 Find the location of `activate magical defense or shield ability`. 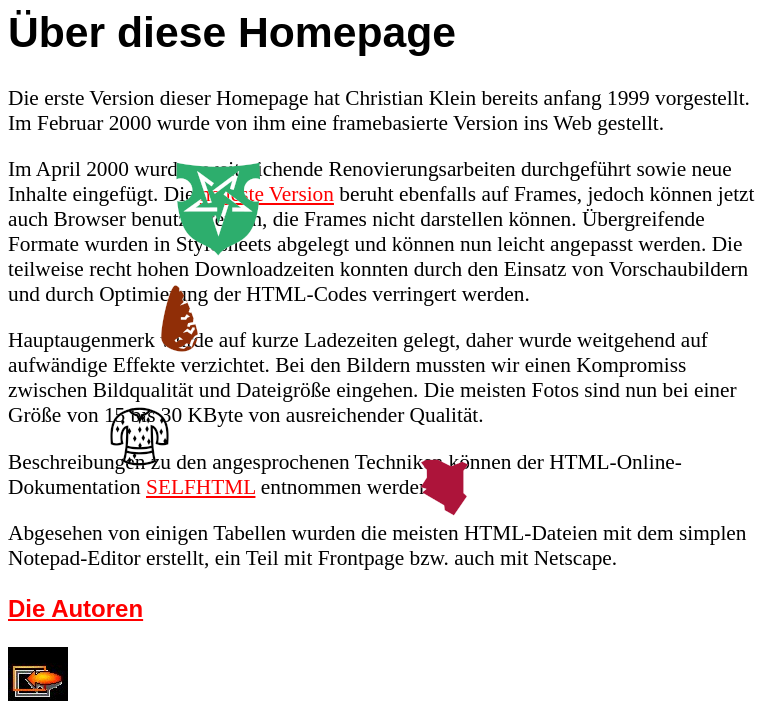

activate magical defense or shield ability is located at coordinates (217, 210).